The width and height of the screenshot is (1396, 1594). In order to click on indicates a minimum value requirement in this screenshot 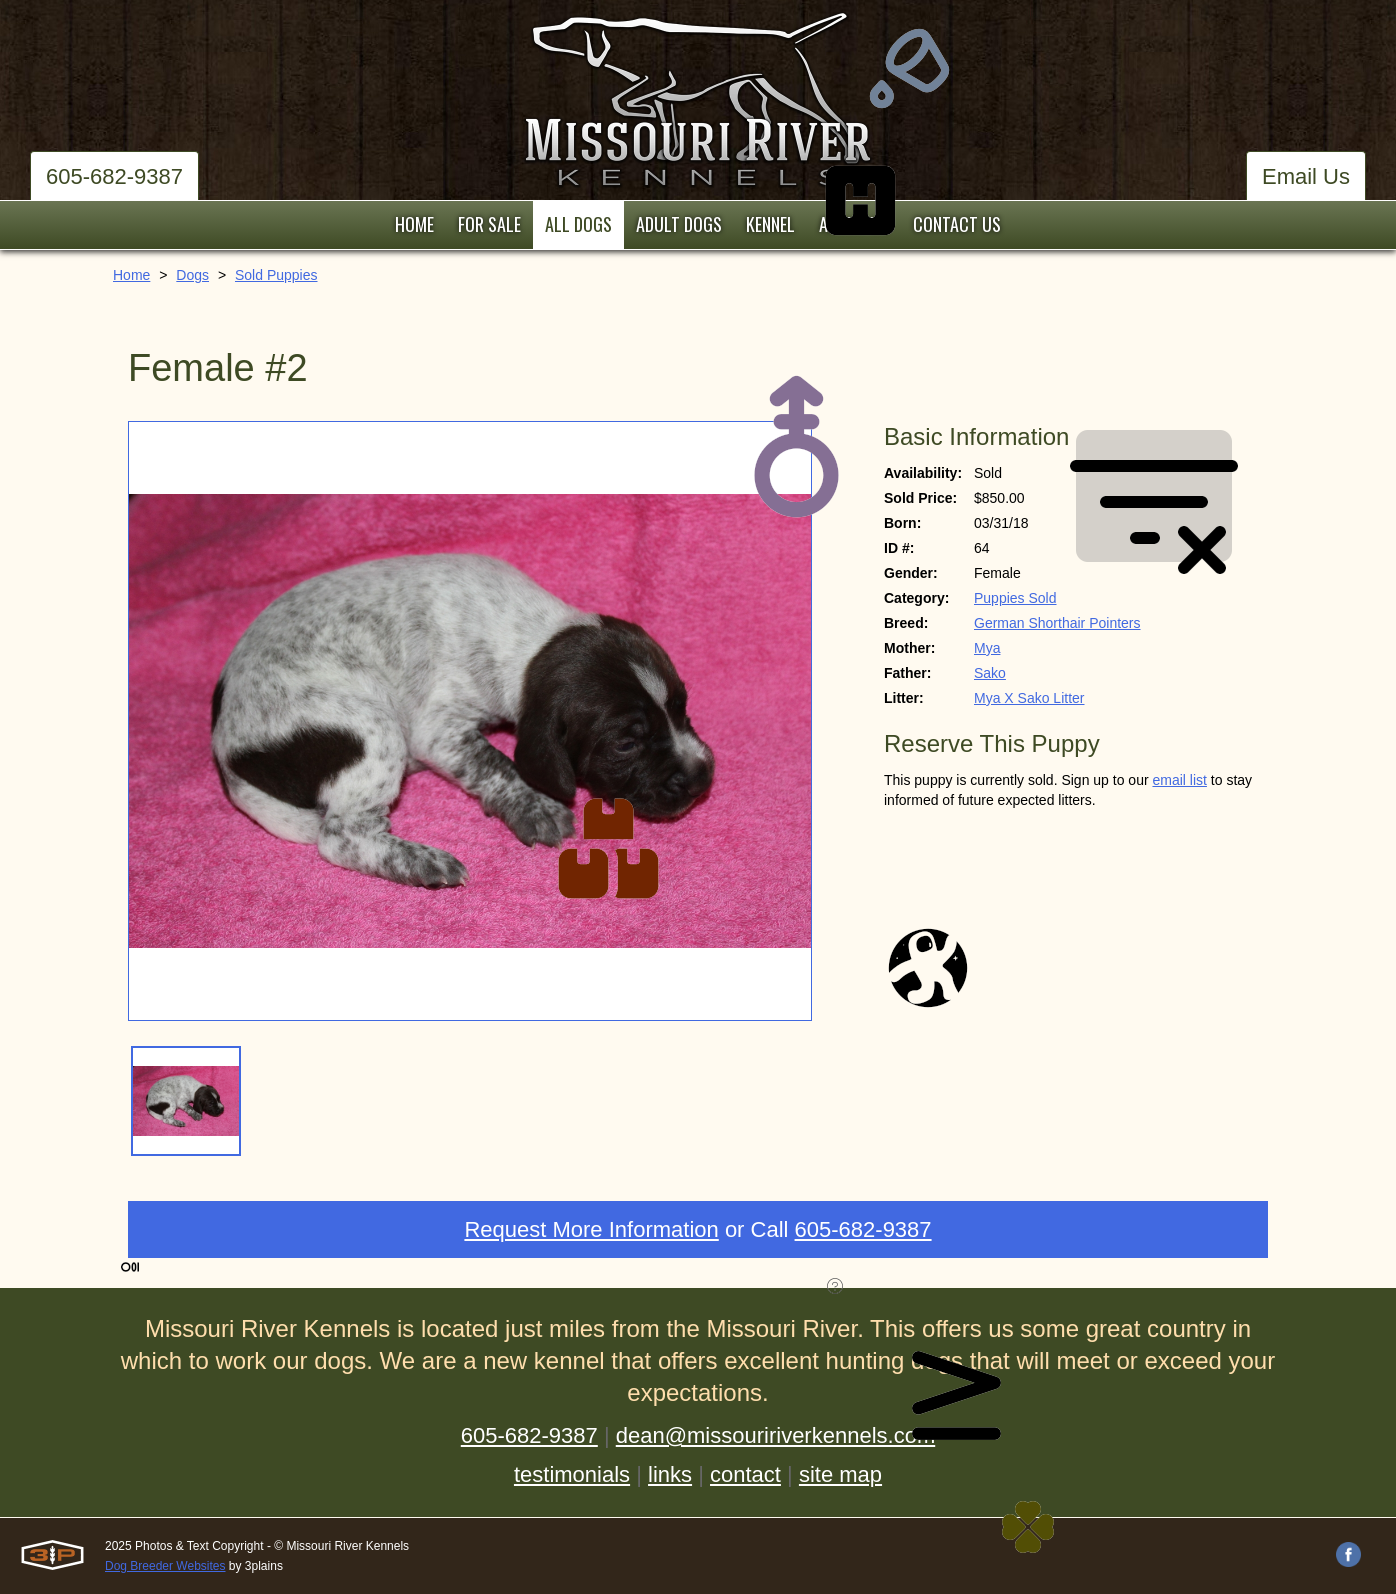, I will do `click(956, 1395)`.